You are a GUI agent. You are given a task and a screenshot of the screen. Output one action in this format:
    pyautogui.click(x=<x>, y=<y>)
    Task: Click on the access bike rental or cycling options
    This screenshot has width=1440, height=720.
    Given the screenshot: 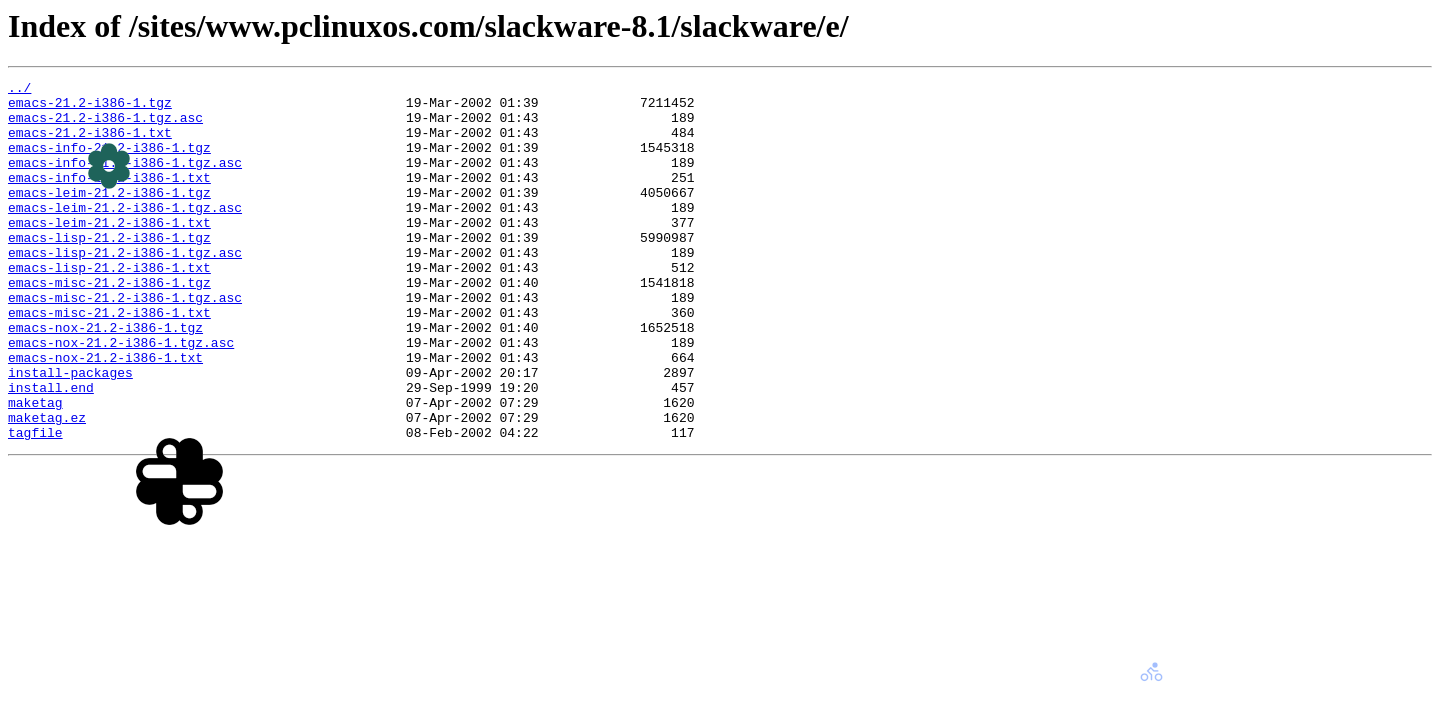 What is the action you would take?
    pyautogui.click(x=1151, y=672)
    